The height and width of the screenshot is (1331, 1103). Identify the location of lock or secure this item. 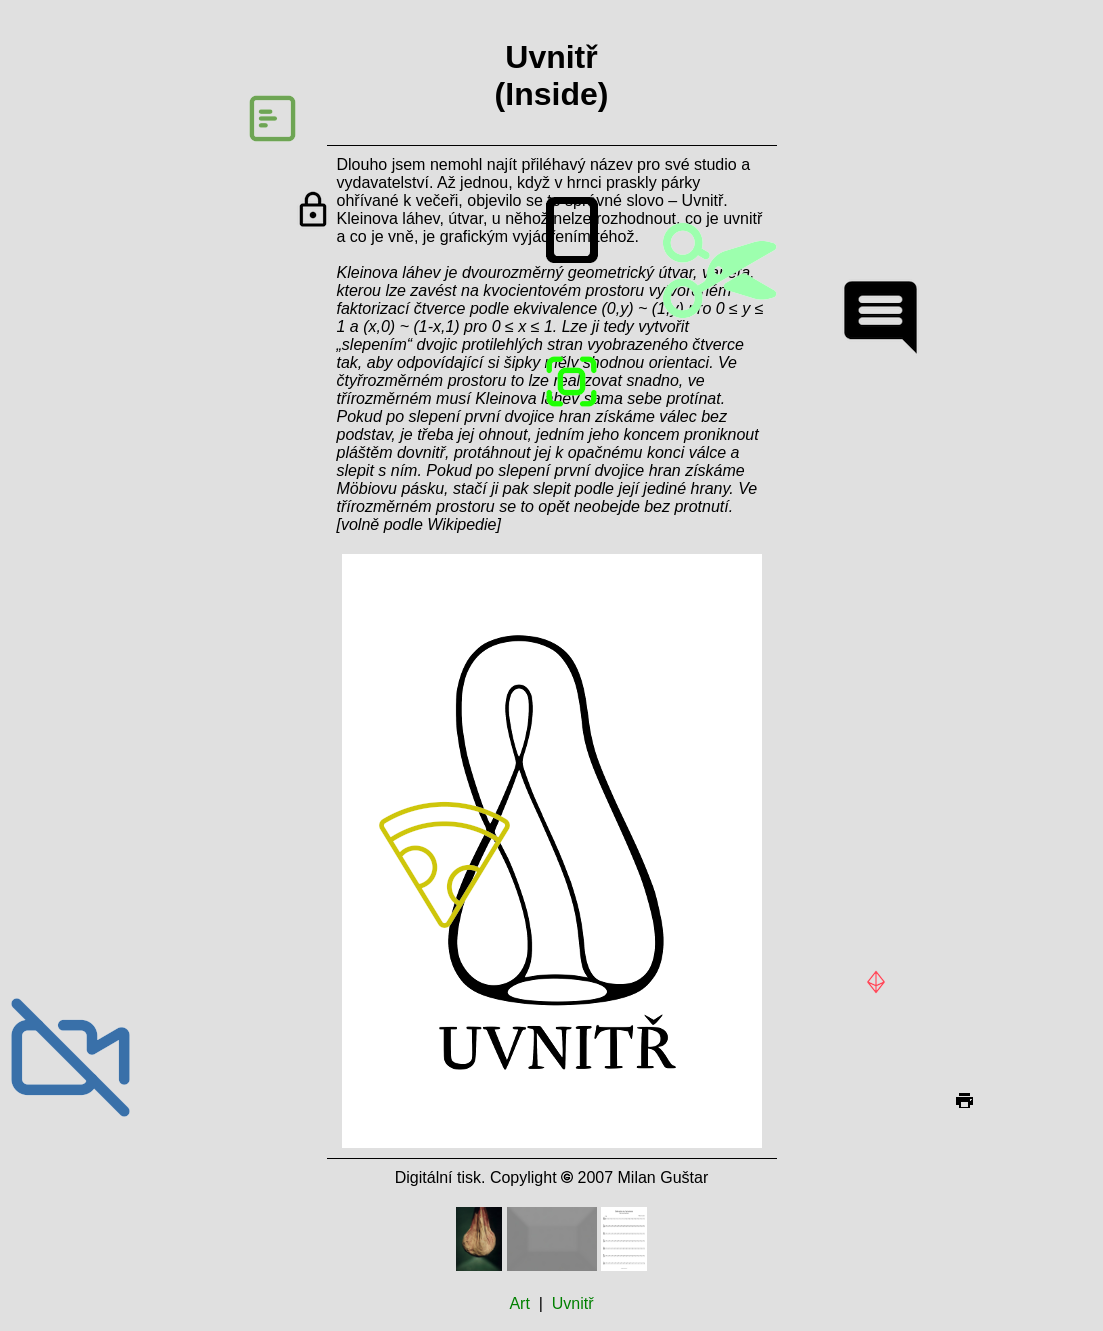
(313, 210).